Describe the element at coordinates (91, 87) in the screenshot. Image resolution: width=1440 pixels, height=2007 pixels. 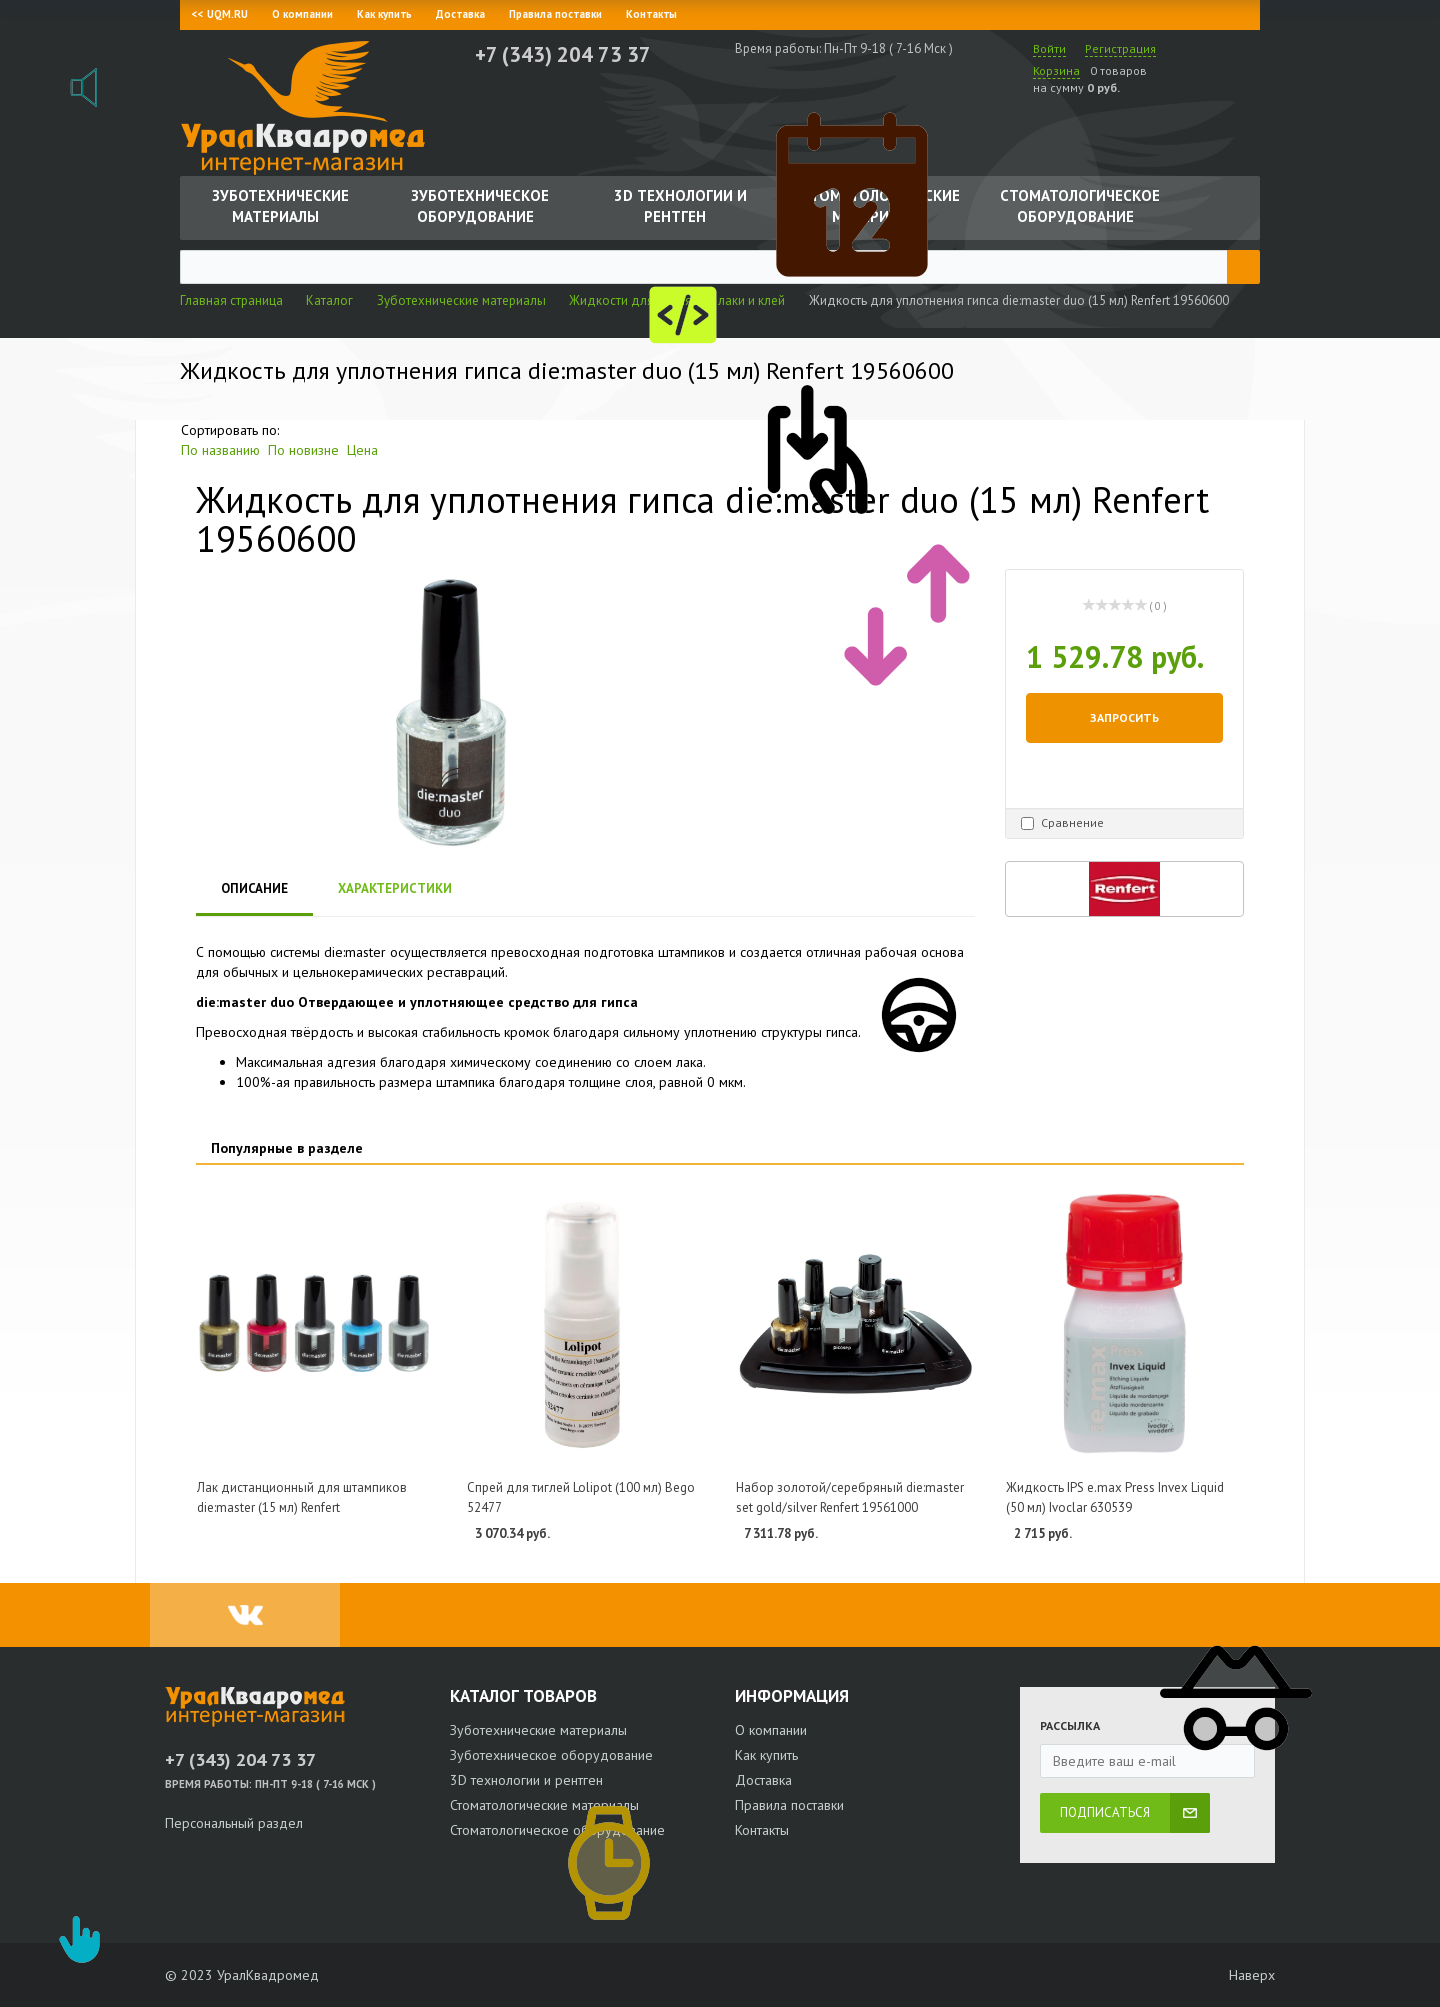
I see `speaker with no audio output` at that location.